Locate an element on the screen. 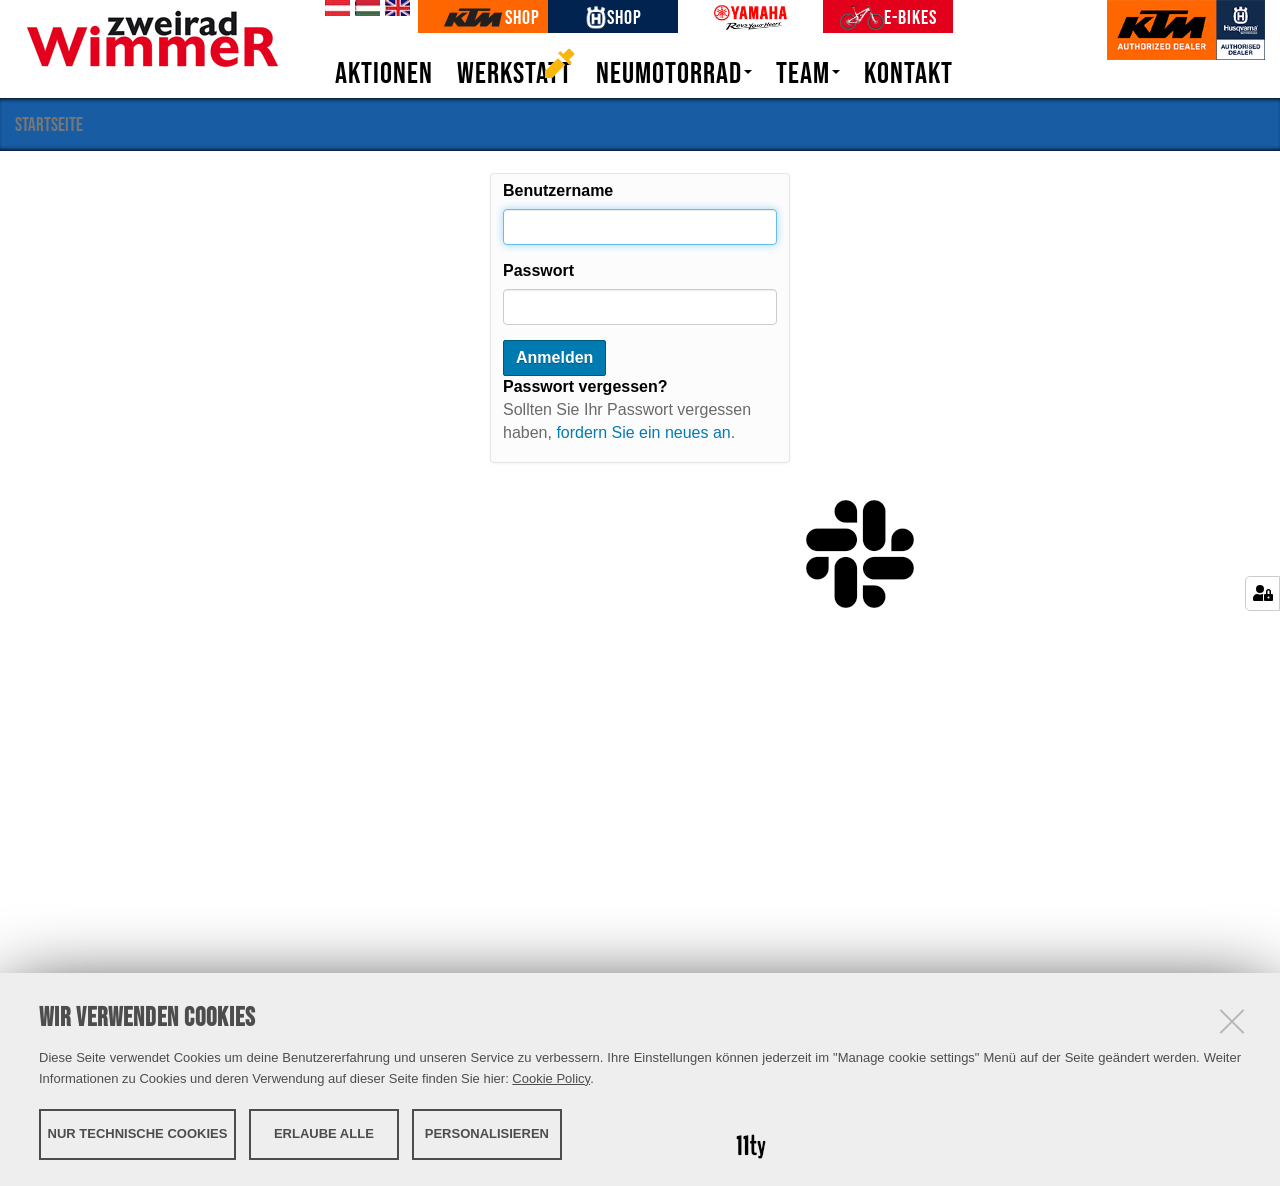  11ty (Eleventy) static site generator logo is located at coordinates (751, 1145).